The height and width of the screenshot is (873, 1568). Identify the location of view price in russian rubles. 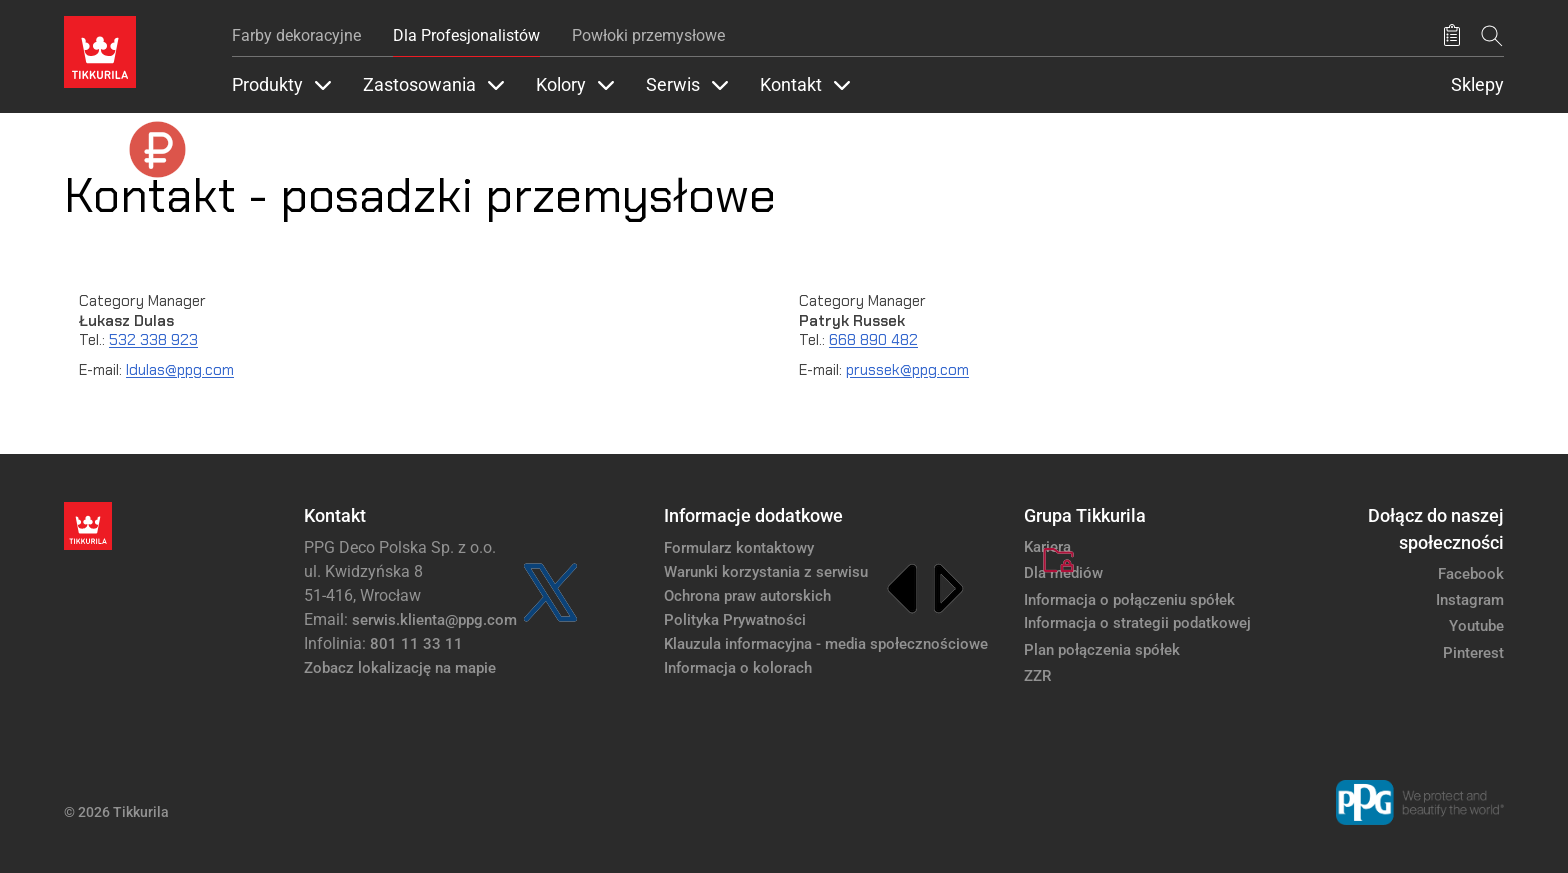
(157, 149).